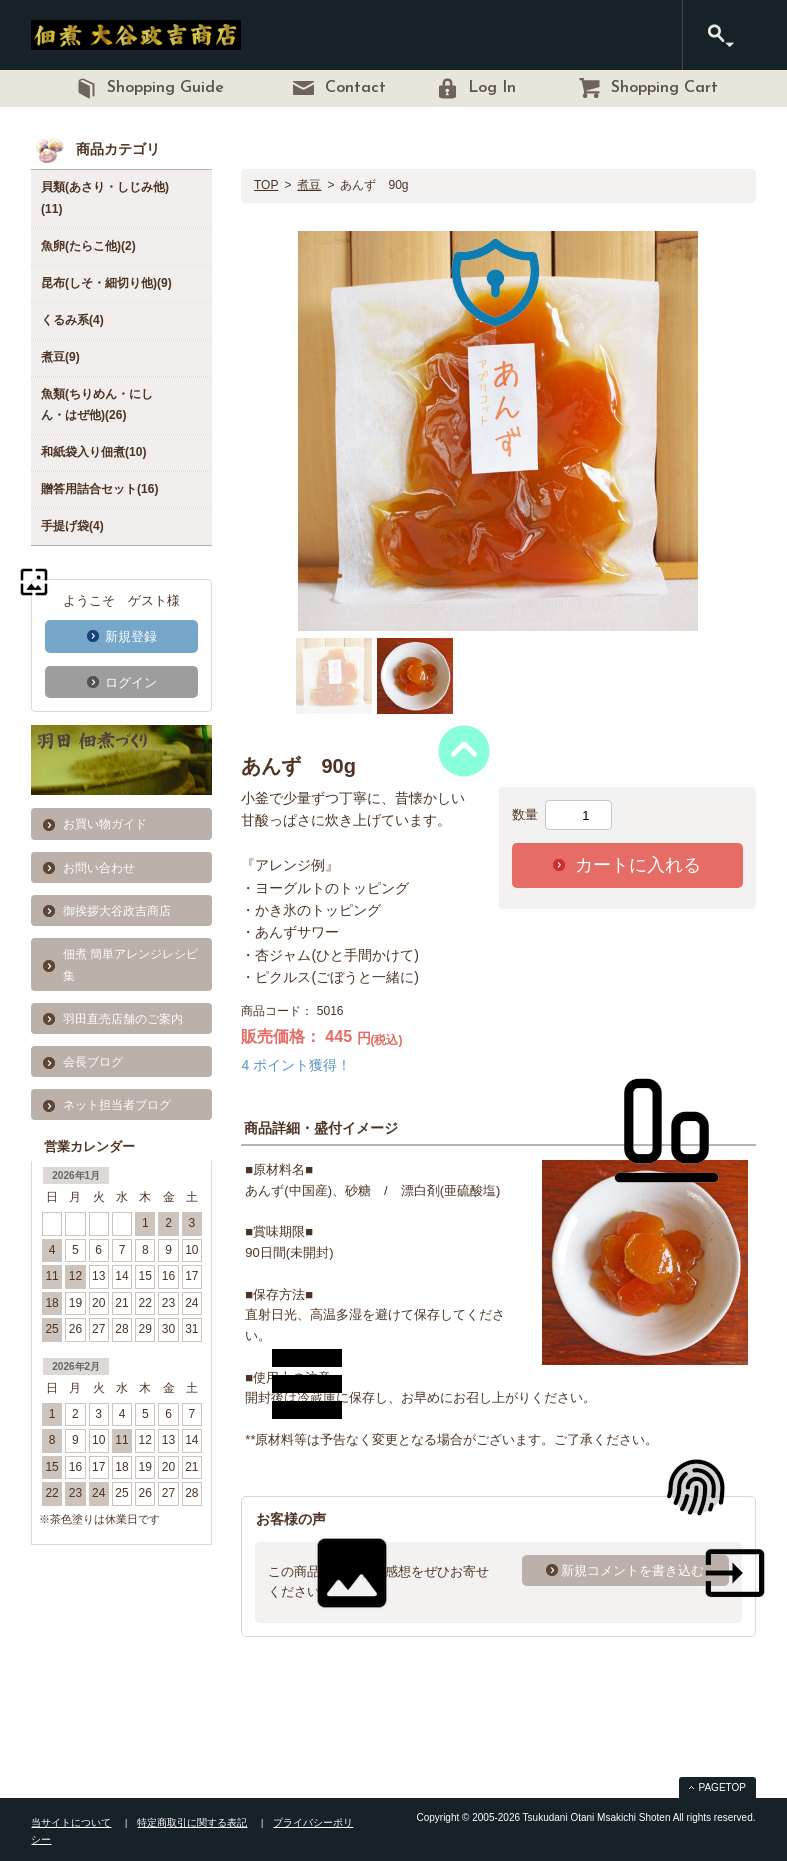 The image size is (787, 1861). I want to click on align items to the bottom edge, so click(666, 1130).